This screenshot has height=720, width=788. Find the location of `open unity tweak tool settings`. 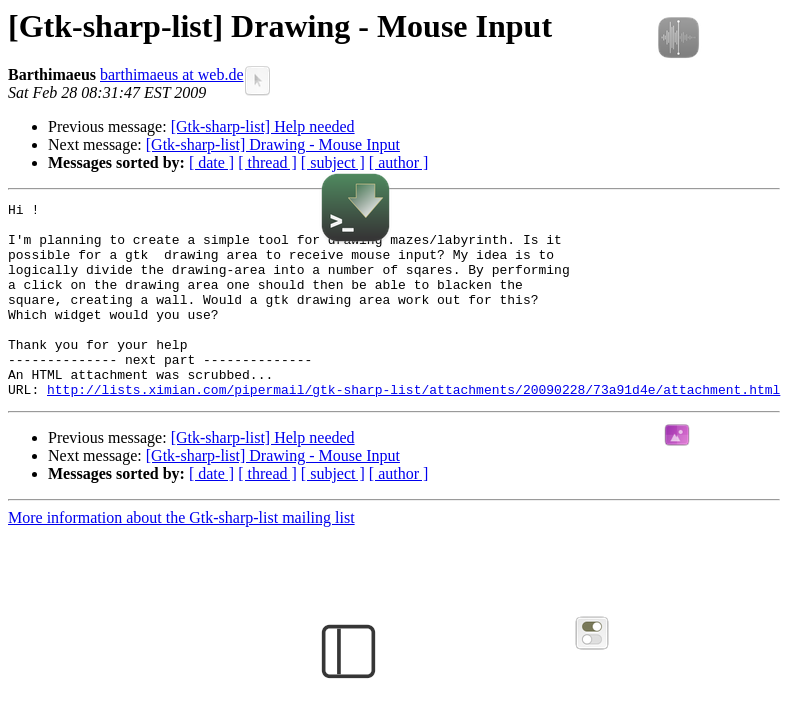

open unity tweak tool settings is located at coordinates (592, 633).